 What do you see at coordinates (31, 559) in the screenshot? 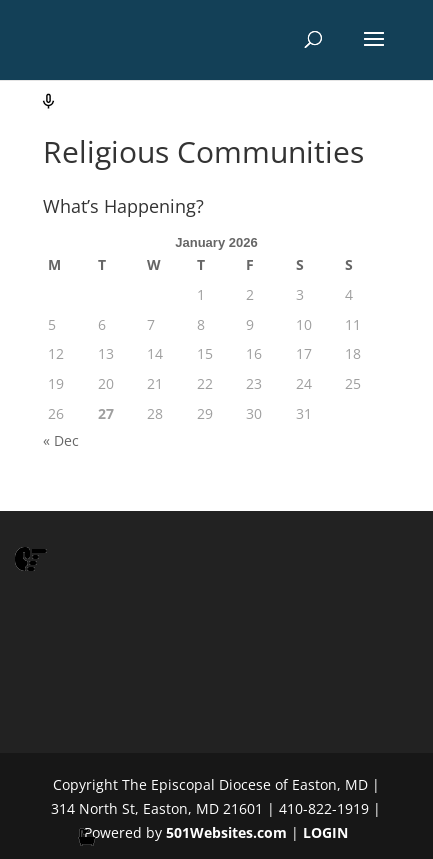
I see `indicates next step or continue forward` at bounding box center [31, 559].